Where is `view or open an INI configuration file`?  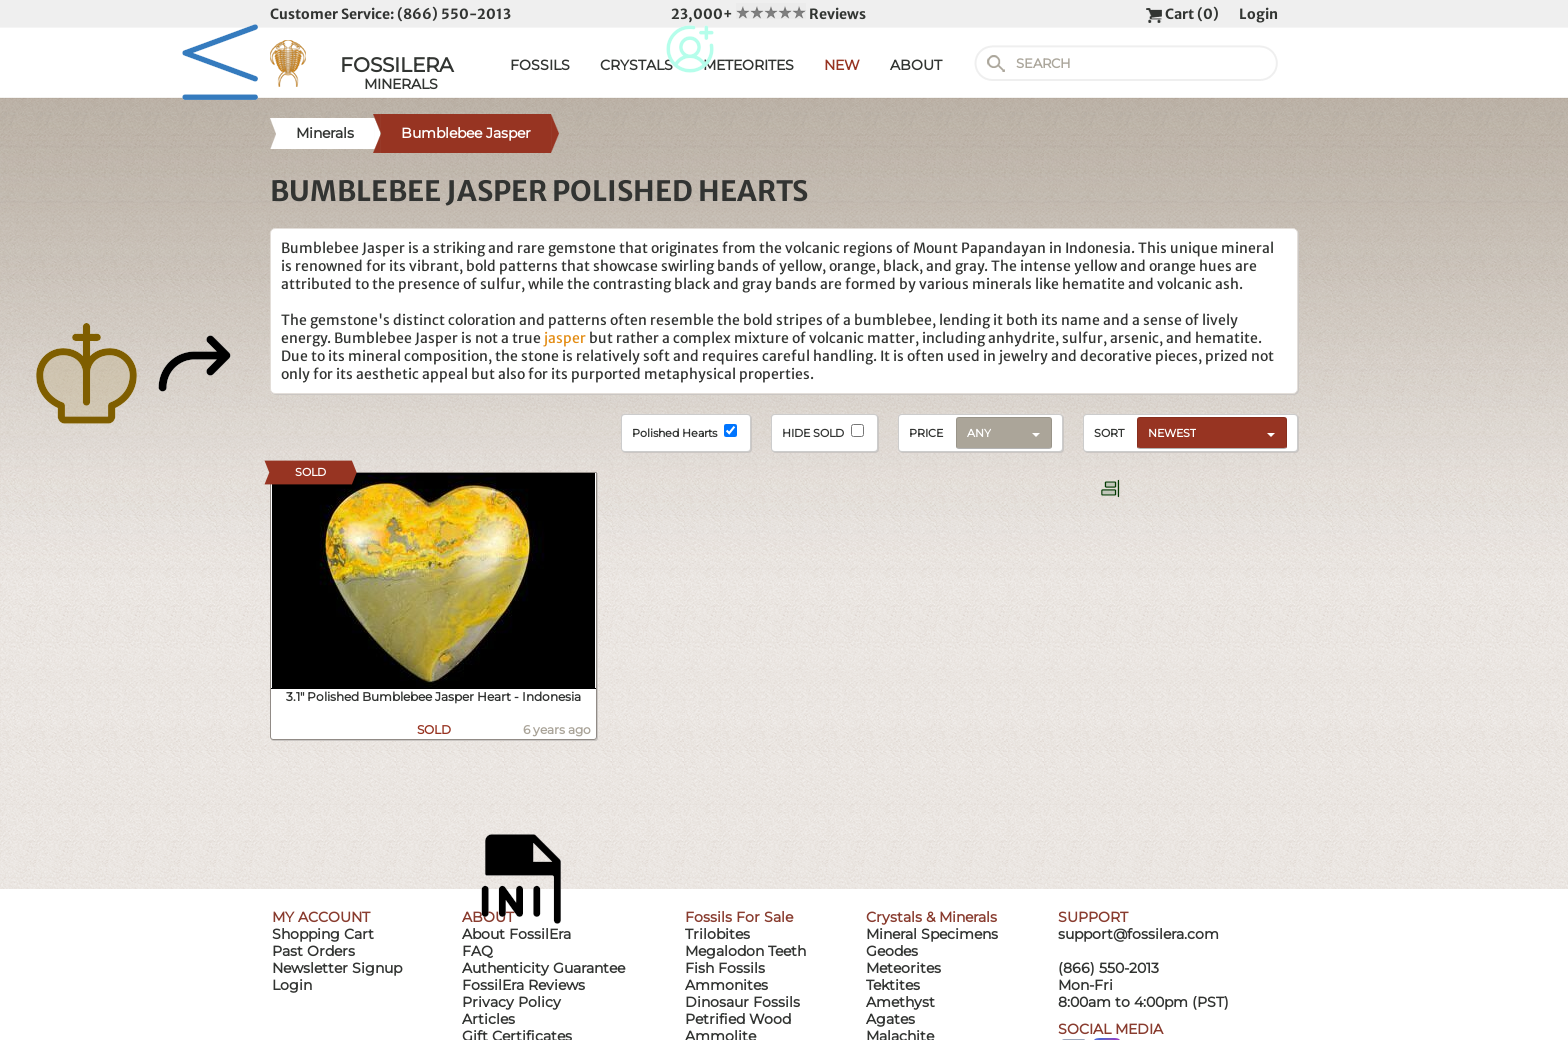 view or open an INI configuration file is located at coordinates (523, 879).